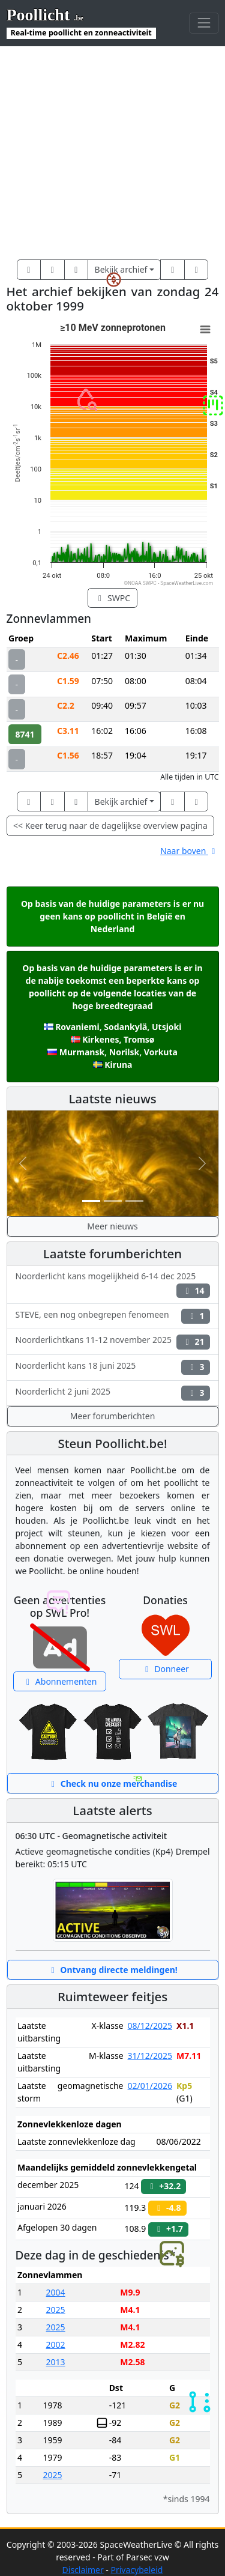  What do you see at coordinates (137, 1778) in the screenshot?
I see `send message quickly` at bounding box center [137, 1778].